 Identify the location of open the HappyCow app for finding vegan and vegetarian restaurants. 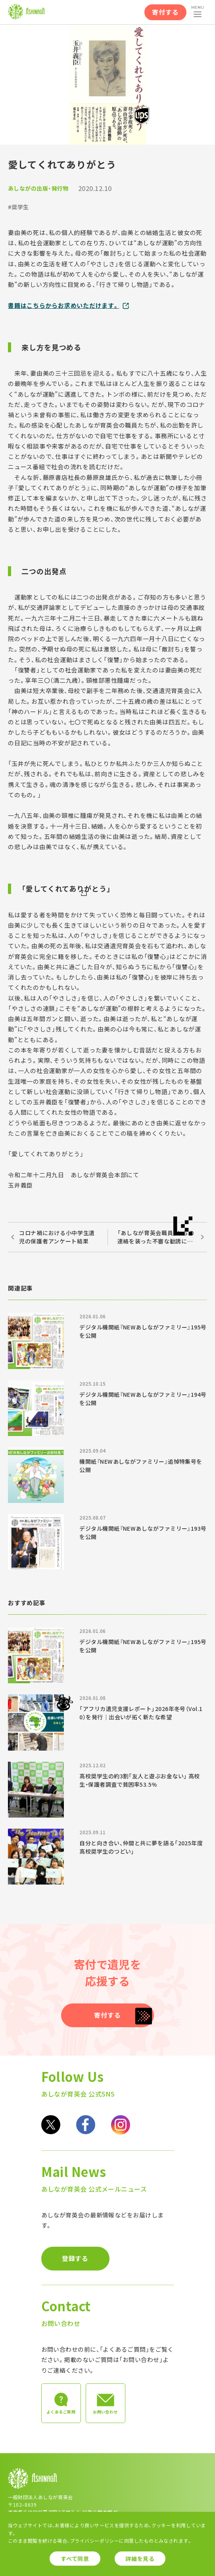
(64, 1702).